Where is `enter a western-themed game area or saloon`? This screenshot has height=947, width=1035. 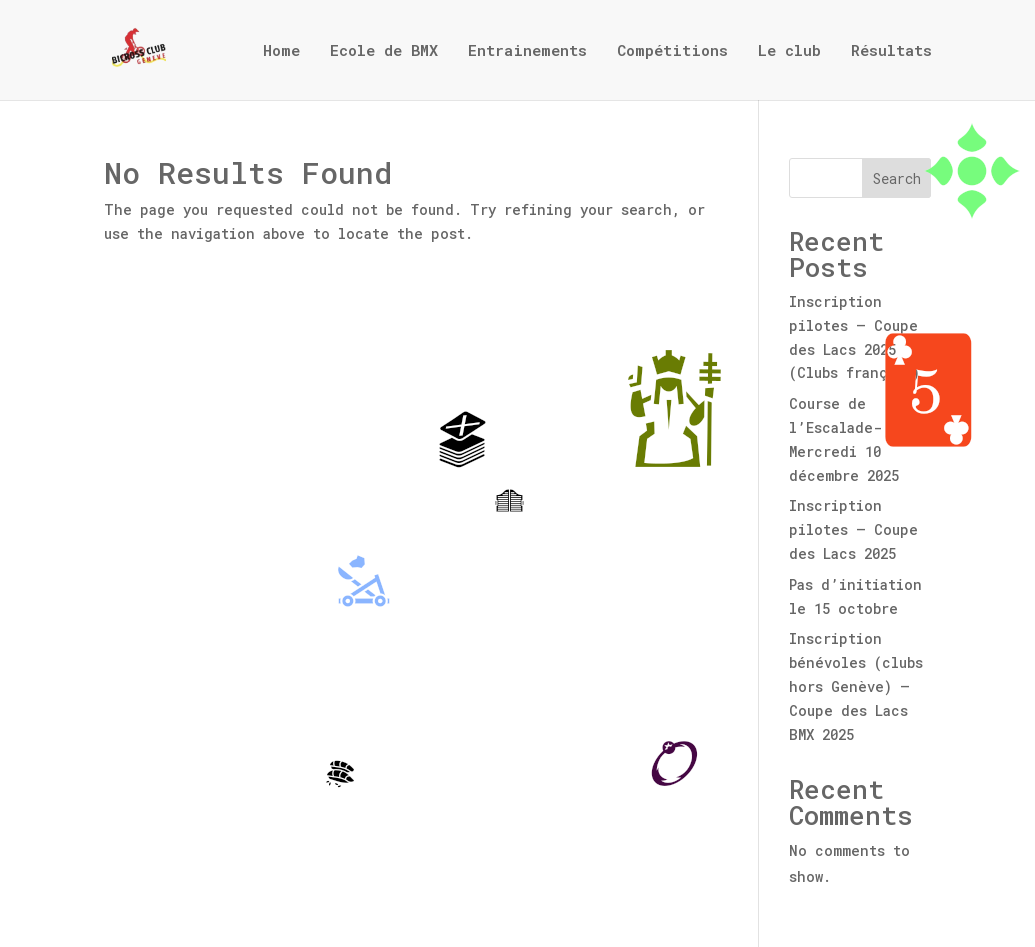
enter a western-themed game area or saloon is located at coordinates (509, 500).